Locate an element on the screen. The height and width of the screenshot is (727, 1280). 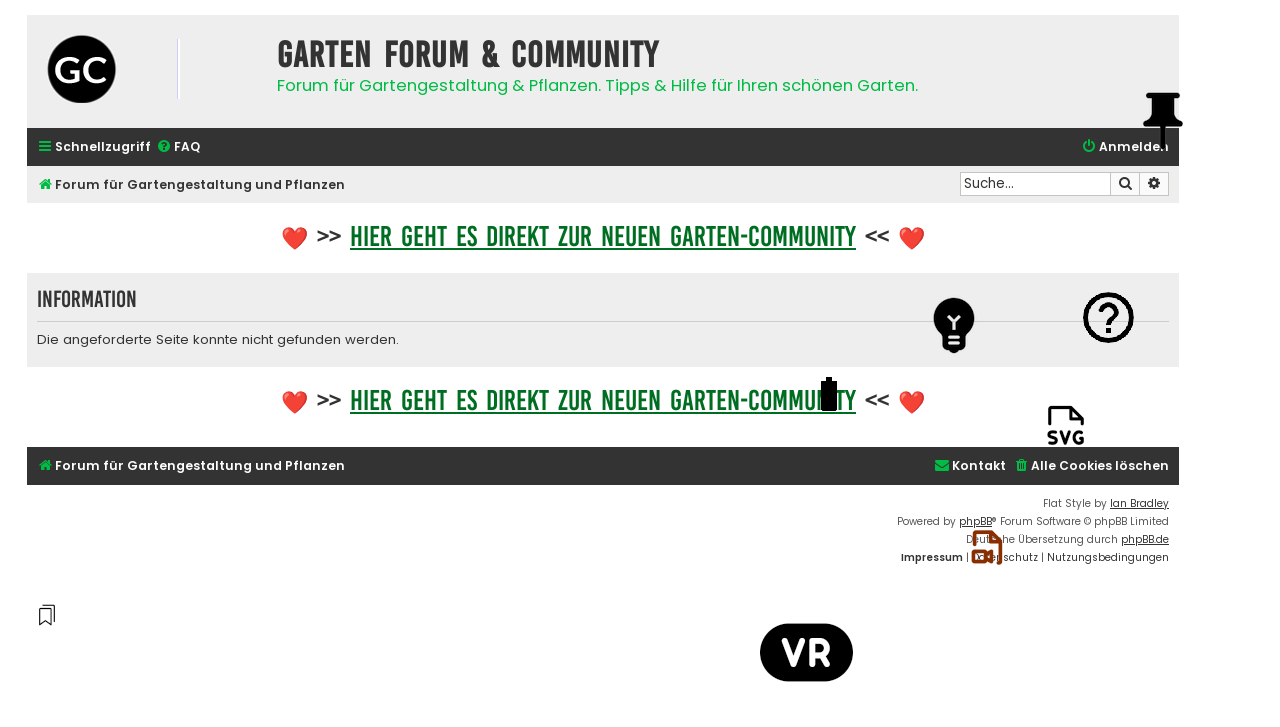
access virtual reality mode or settings is located at coordinates (806, 652).